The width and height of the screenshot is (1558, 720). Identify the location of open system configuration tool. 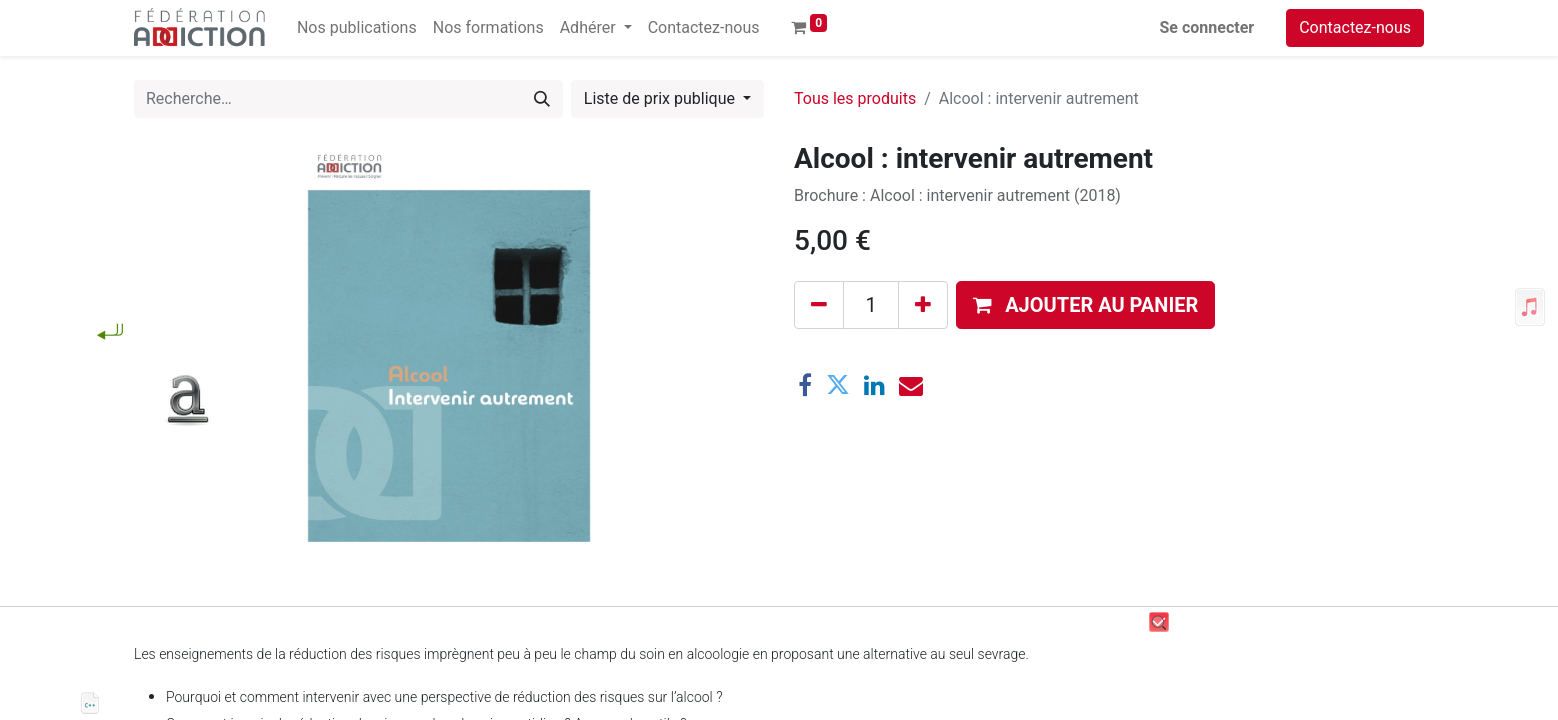
(1159, 622).